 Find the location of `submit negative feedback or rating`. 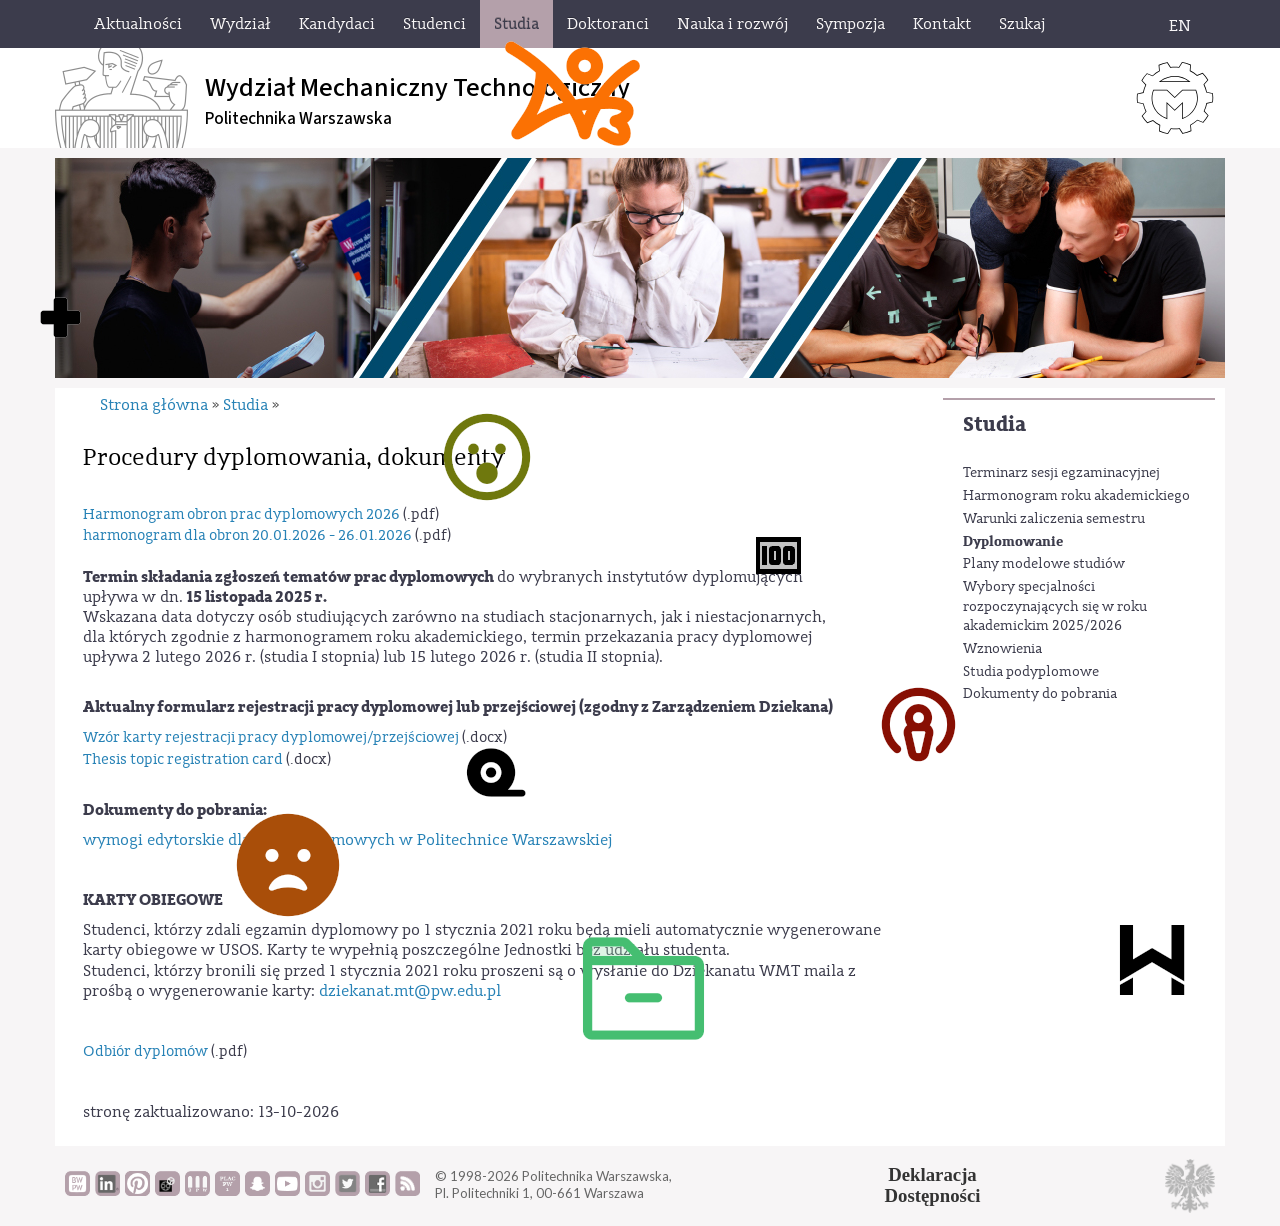

submit negative feedback or rating is located at coordinates (288, 865).